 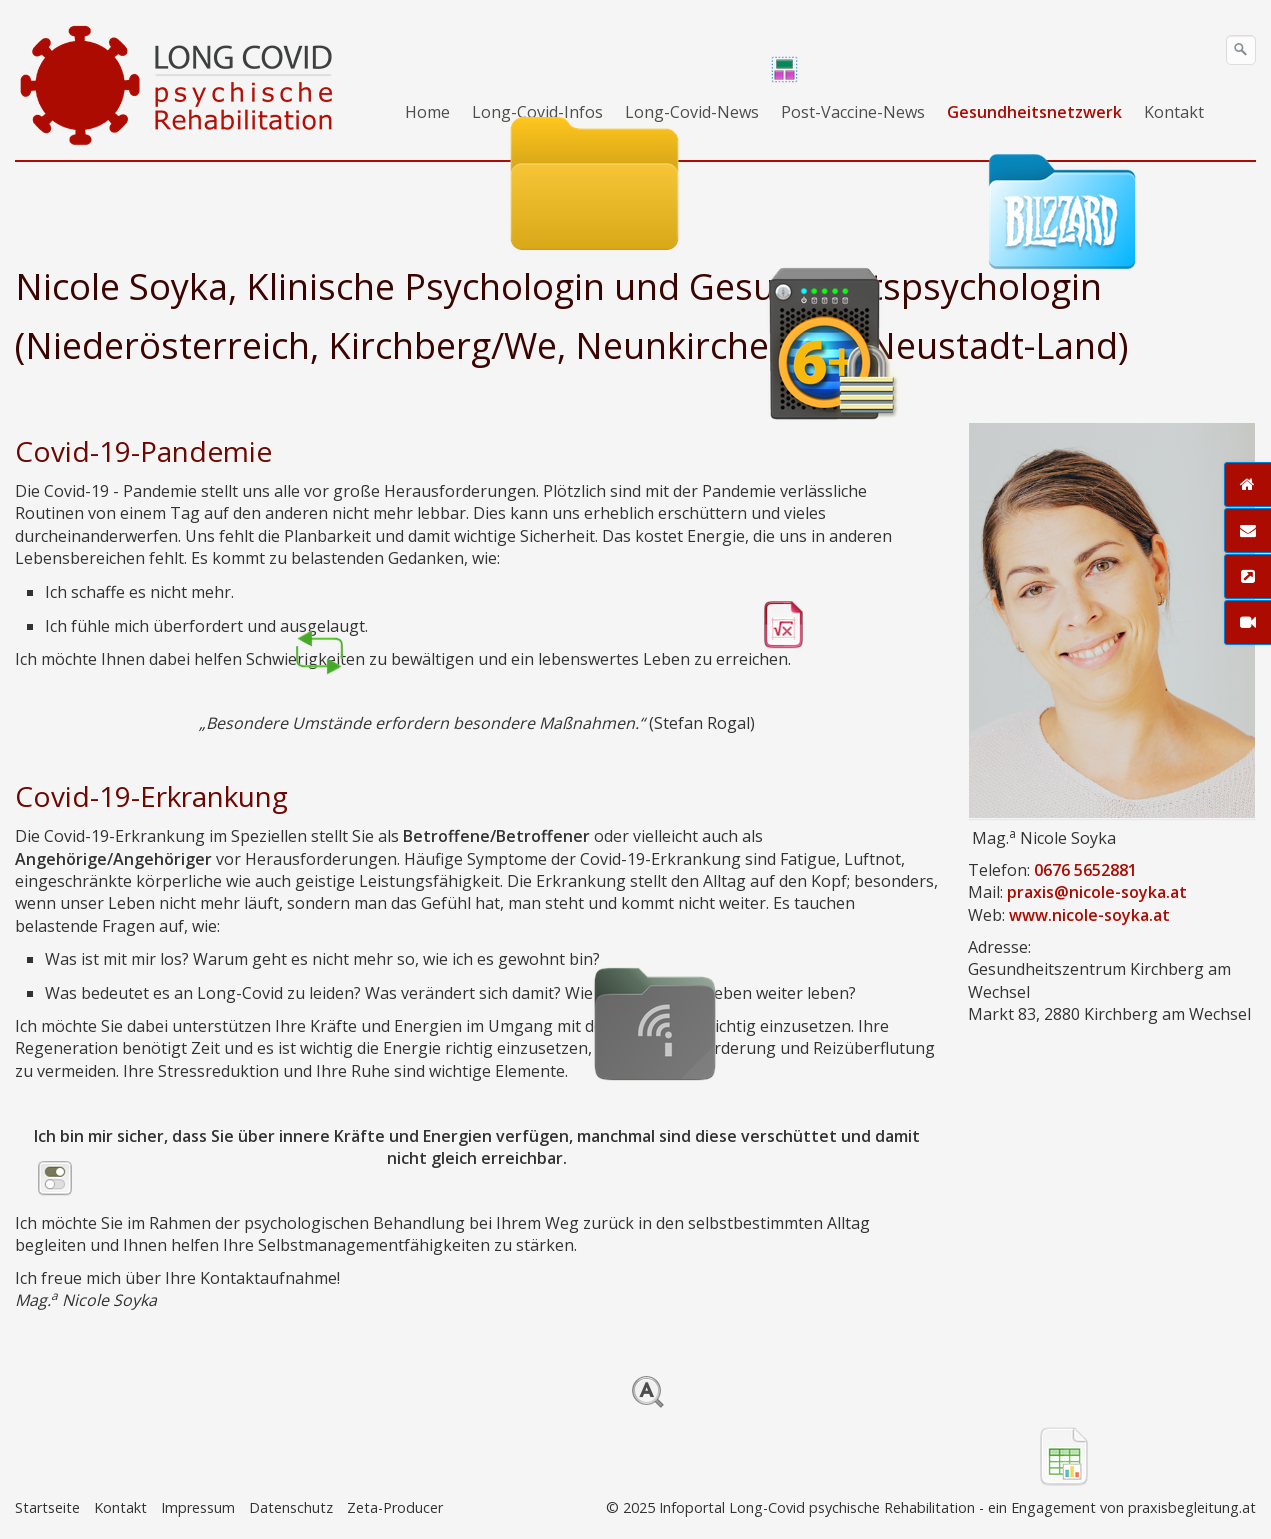 I want to click on open folder containing files or documents, so click(x=594, y=183).